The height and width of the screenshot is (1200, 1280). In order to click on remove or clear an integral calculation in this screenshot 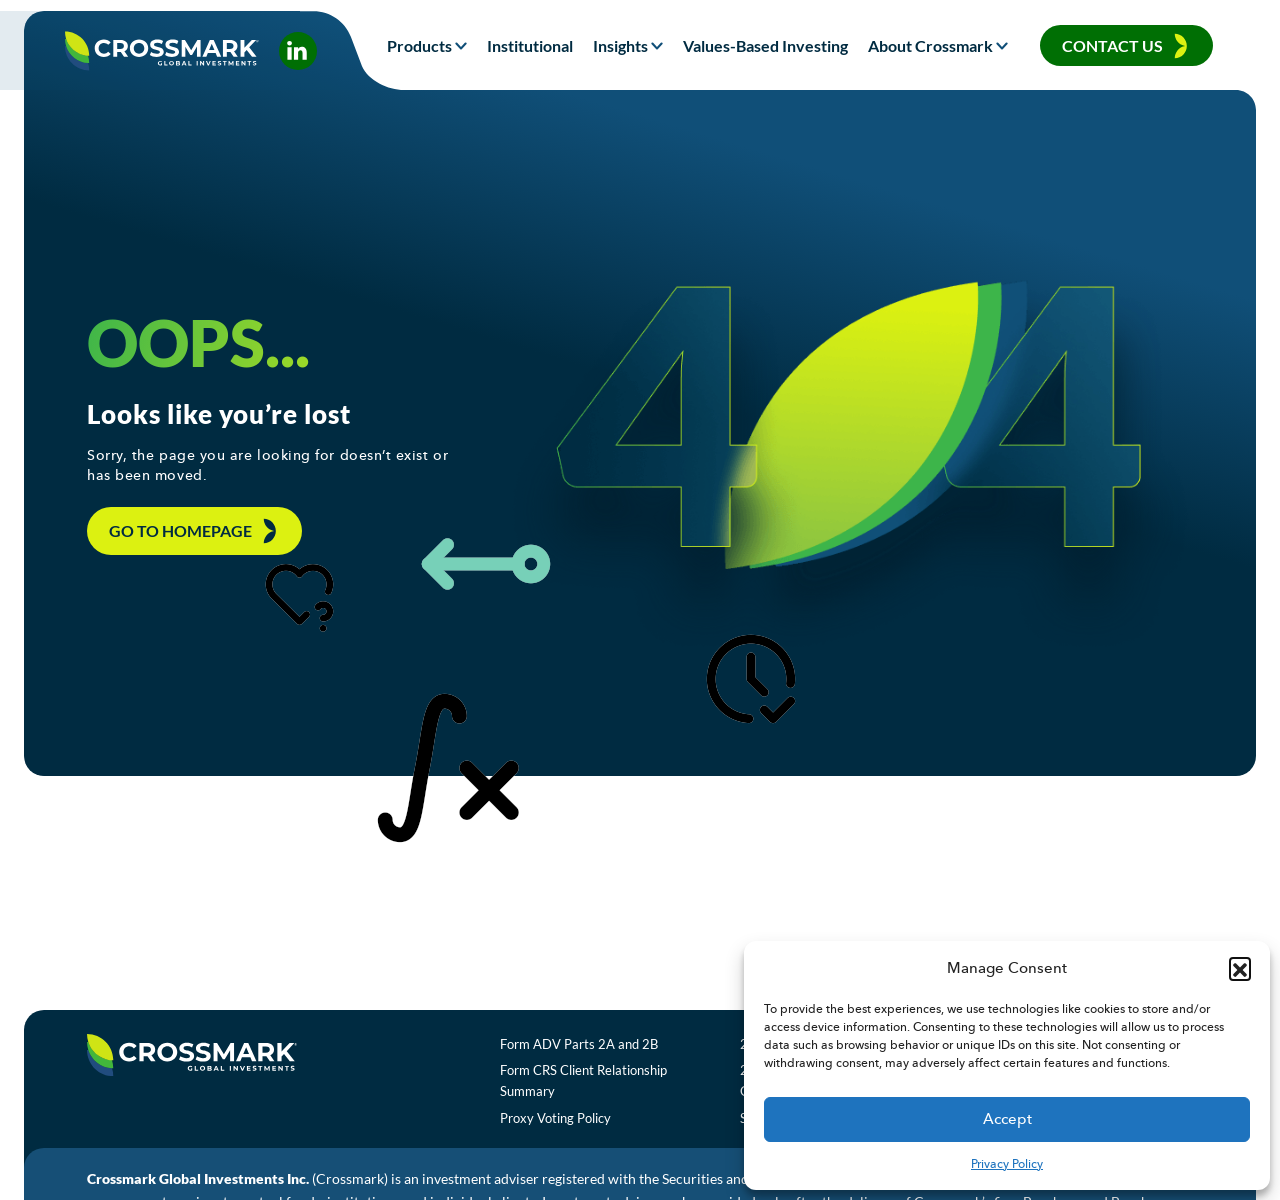, I will do `click(452, 768)`.